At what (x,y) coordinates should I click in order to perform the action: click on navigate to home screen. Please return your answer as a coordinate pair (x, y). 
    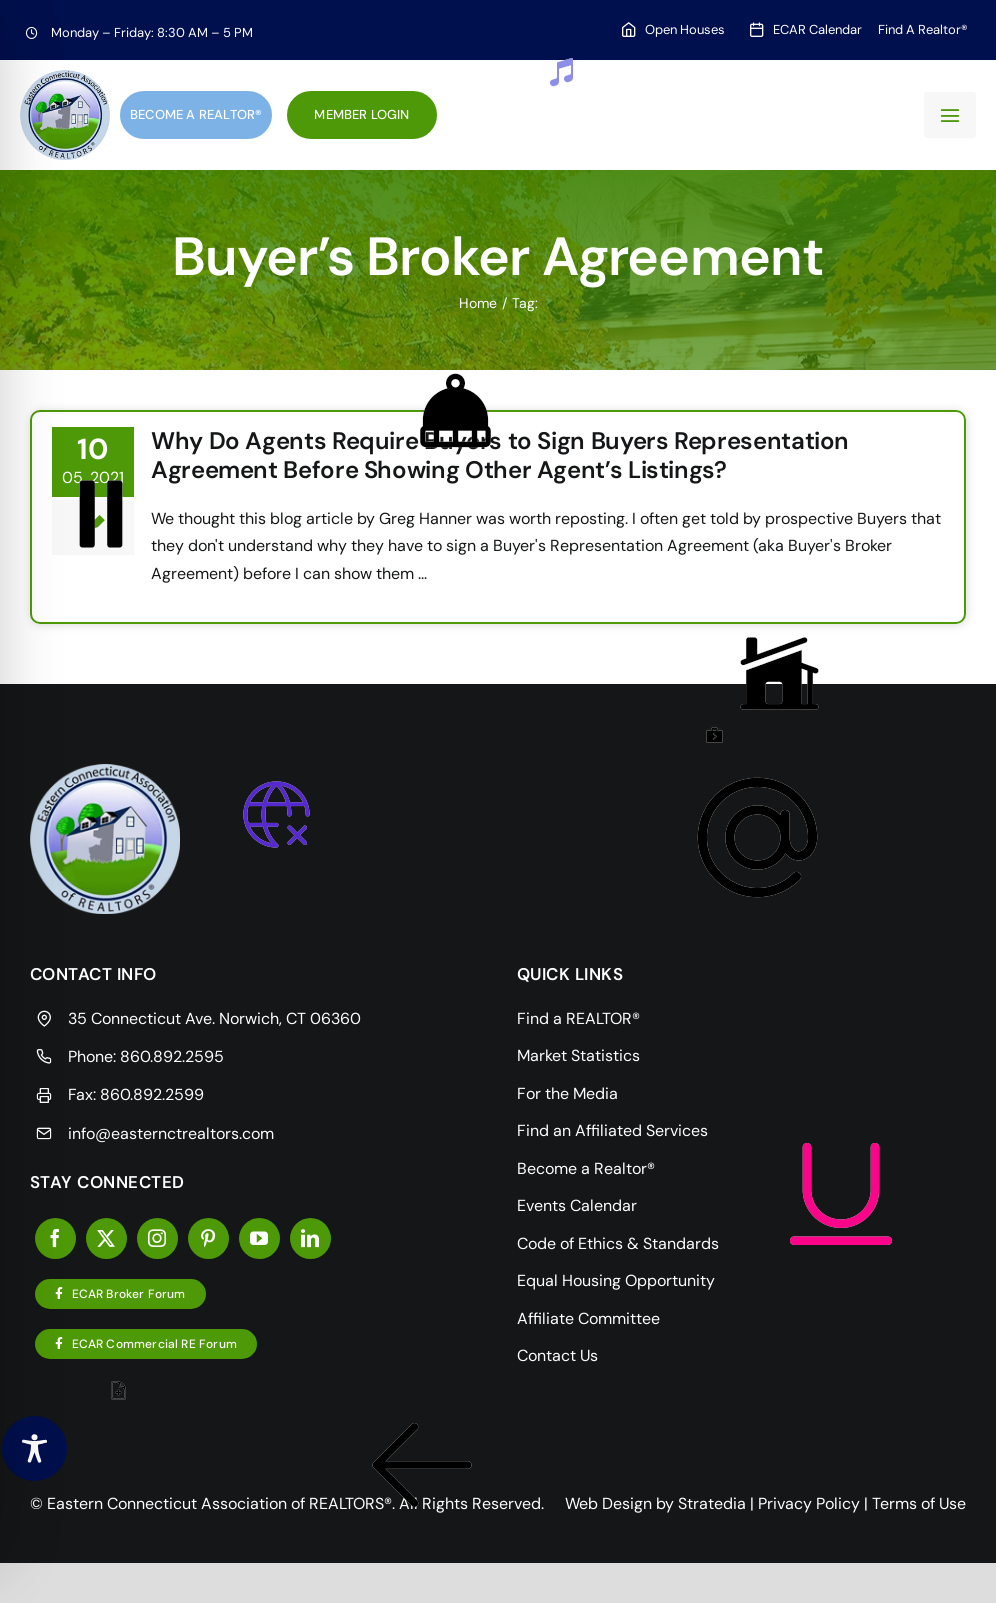
    Looking at the image, I should click on (779, 673).